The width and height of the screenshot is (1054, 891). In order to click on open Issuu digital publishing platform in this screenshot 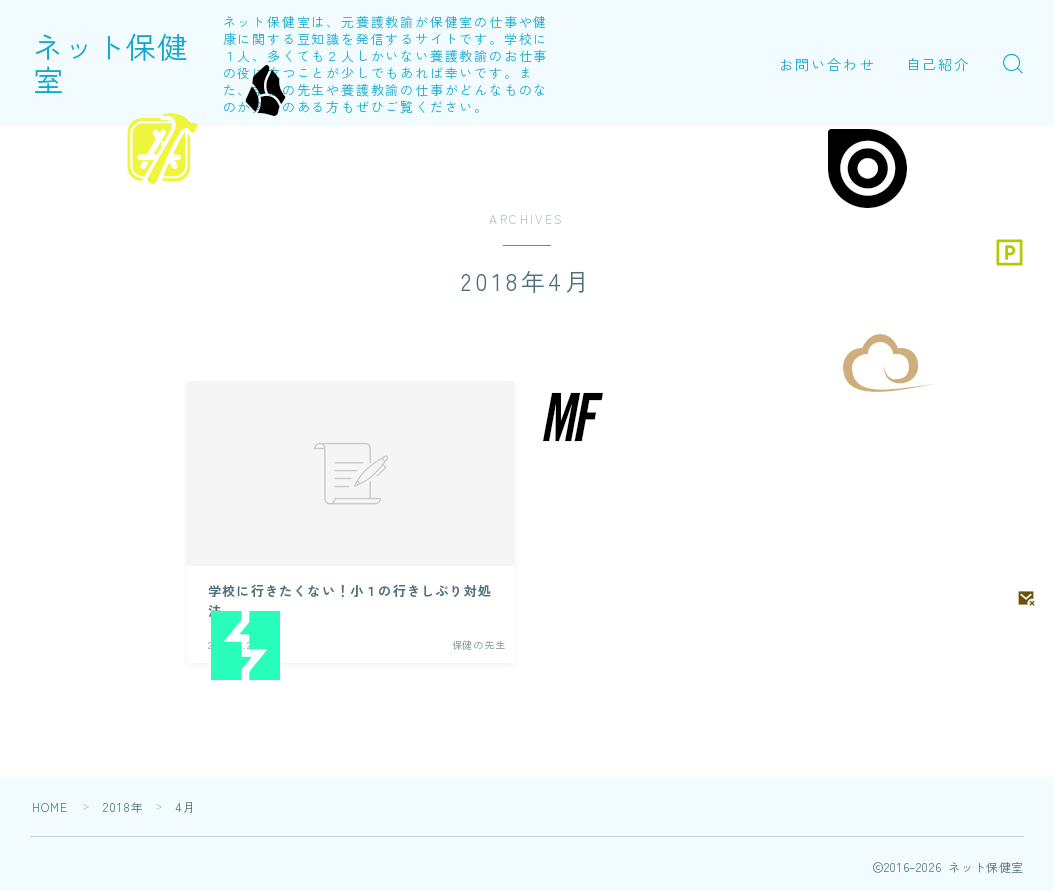, I will do `click(867, 168)`.